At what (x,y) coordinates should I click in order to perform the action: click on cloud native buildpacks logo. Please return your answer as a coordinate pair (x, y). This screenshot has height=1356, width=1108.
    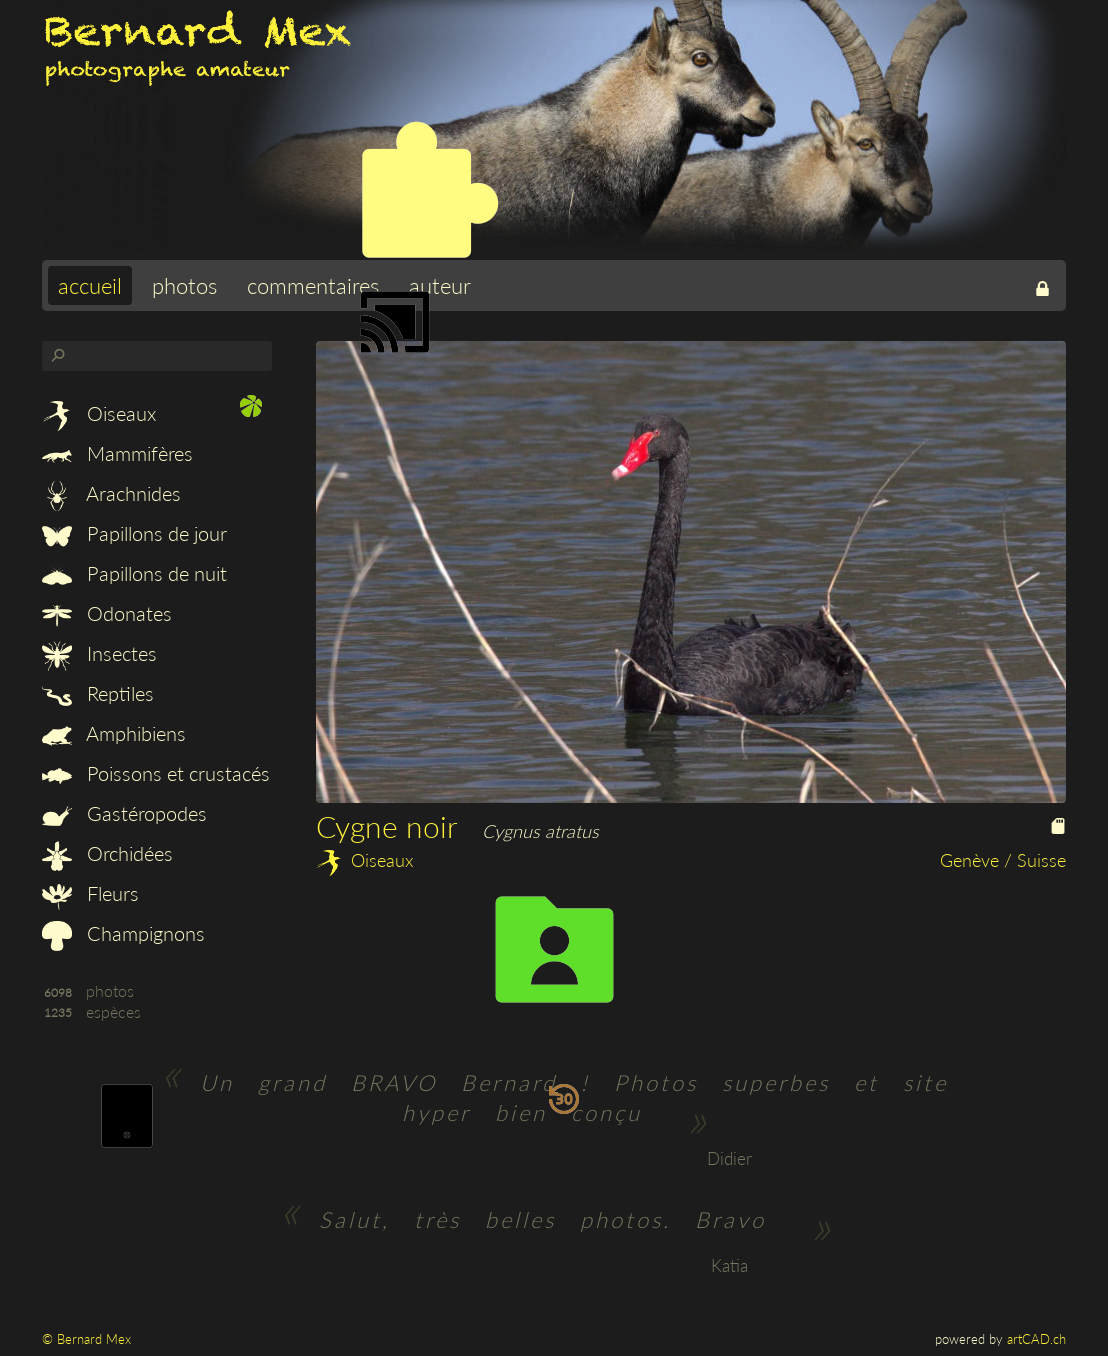
    Looking at the image, I should click on (251, 406).